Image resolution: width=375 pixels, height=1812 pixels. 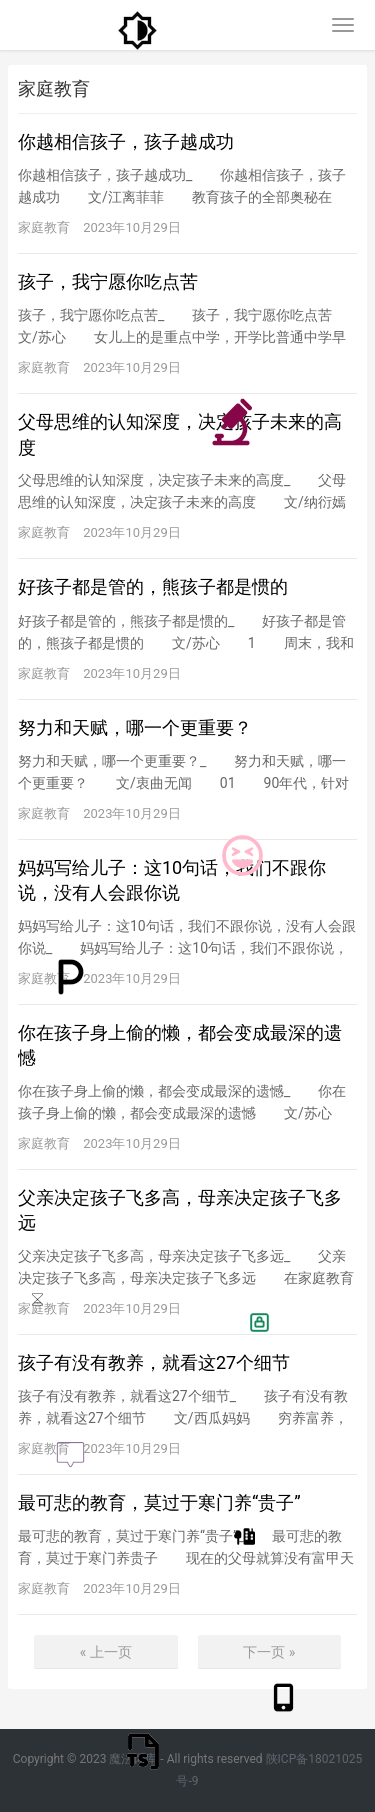 What do you see at coordinates (283, 1697) in the screenshot?
I see `call or text from mobile device` at bounding box center [283, 1697].